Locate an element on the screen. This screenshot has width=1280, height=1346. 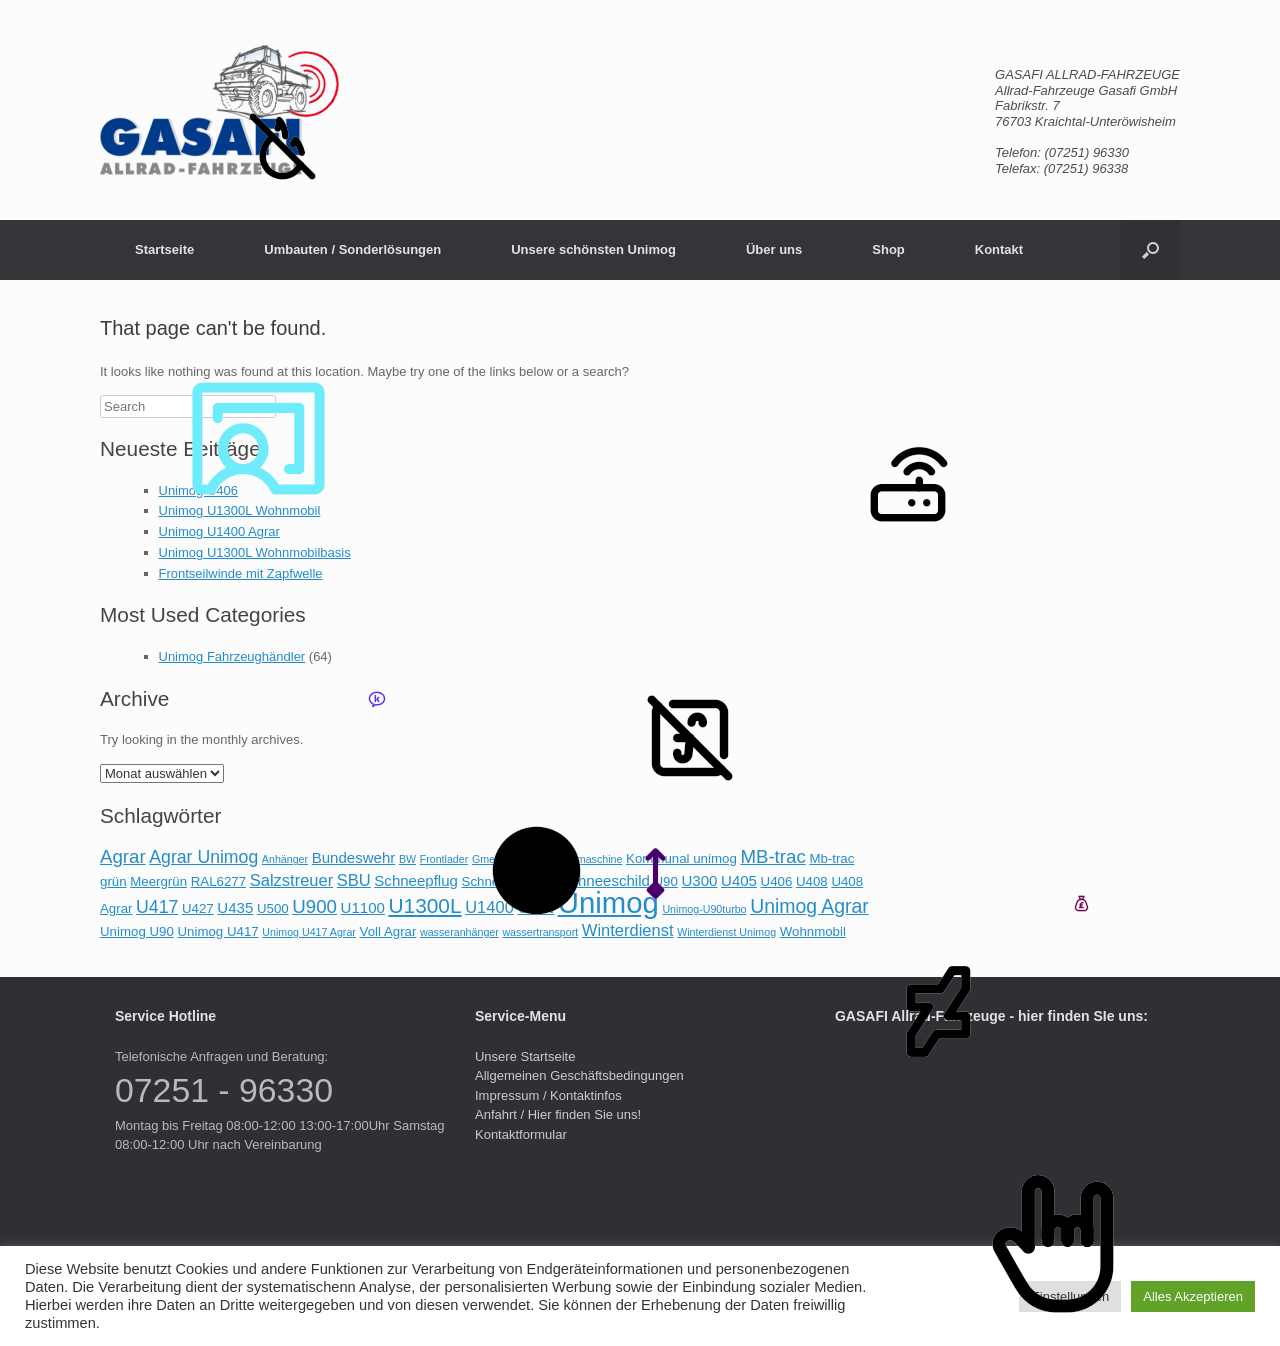
express love or appreciation is located at coordinates (1054, 1240).